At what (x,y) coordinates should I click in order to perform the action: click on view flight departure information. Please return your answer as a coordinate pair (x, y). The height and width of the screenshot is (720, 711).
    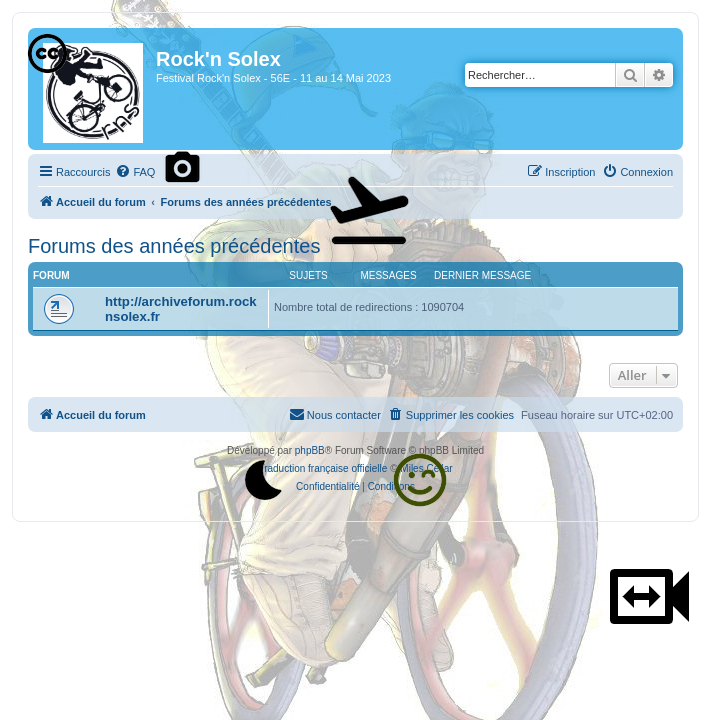
    Looking at the image, I should click on (369, 209).